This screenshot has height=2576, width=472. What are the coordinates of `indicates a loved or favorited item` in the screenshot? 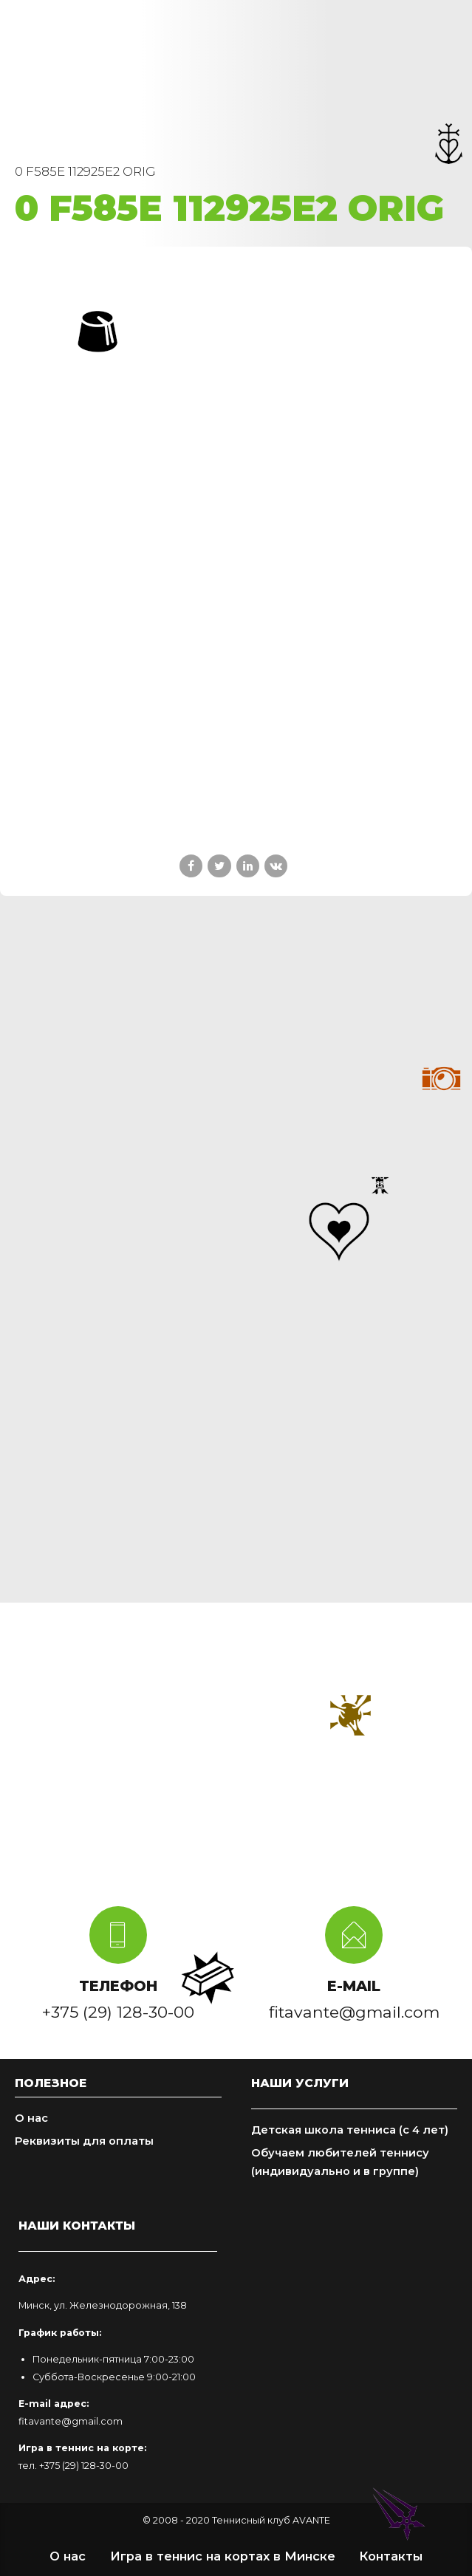 It's located at (339, 1232).